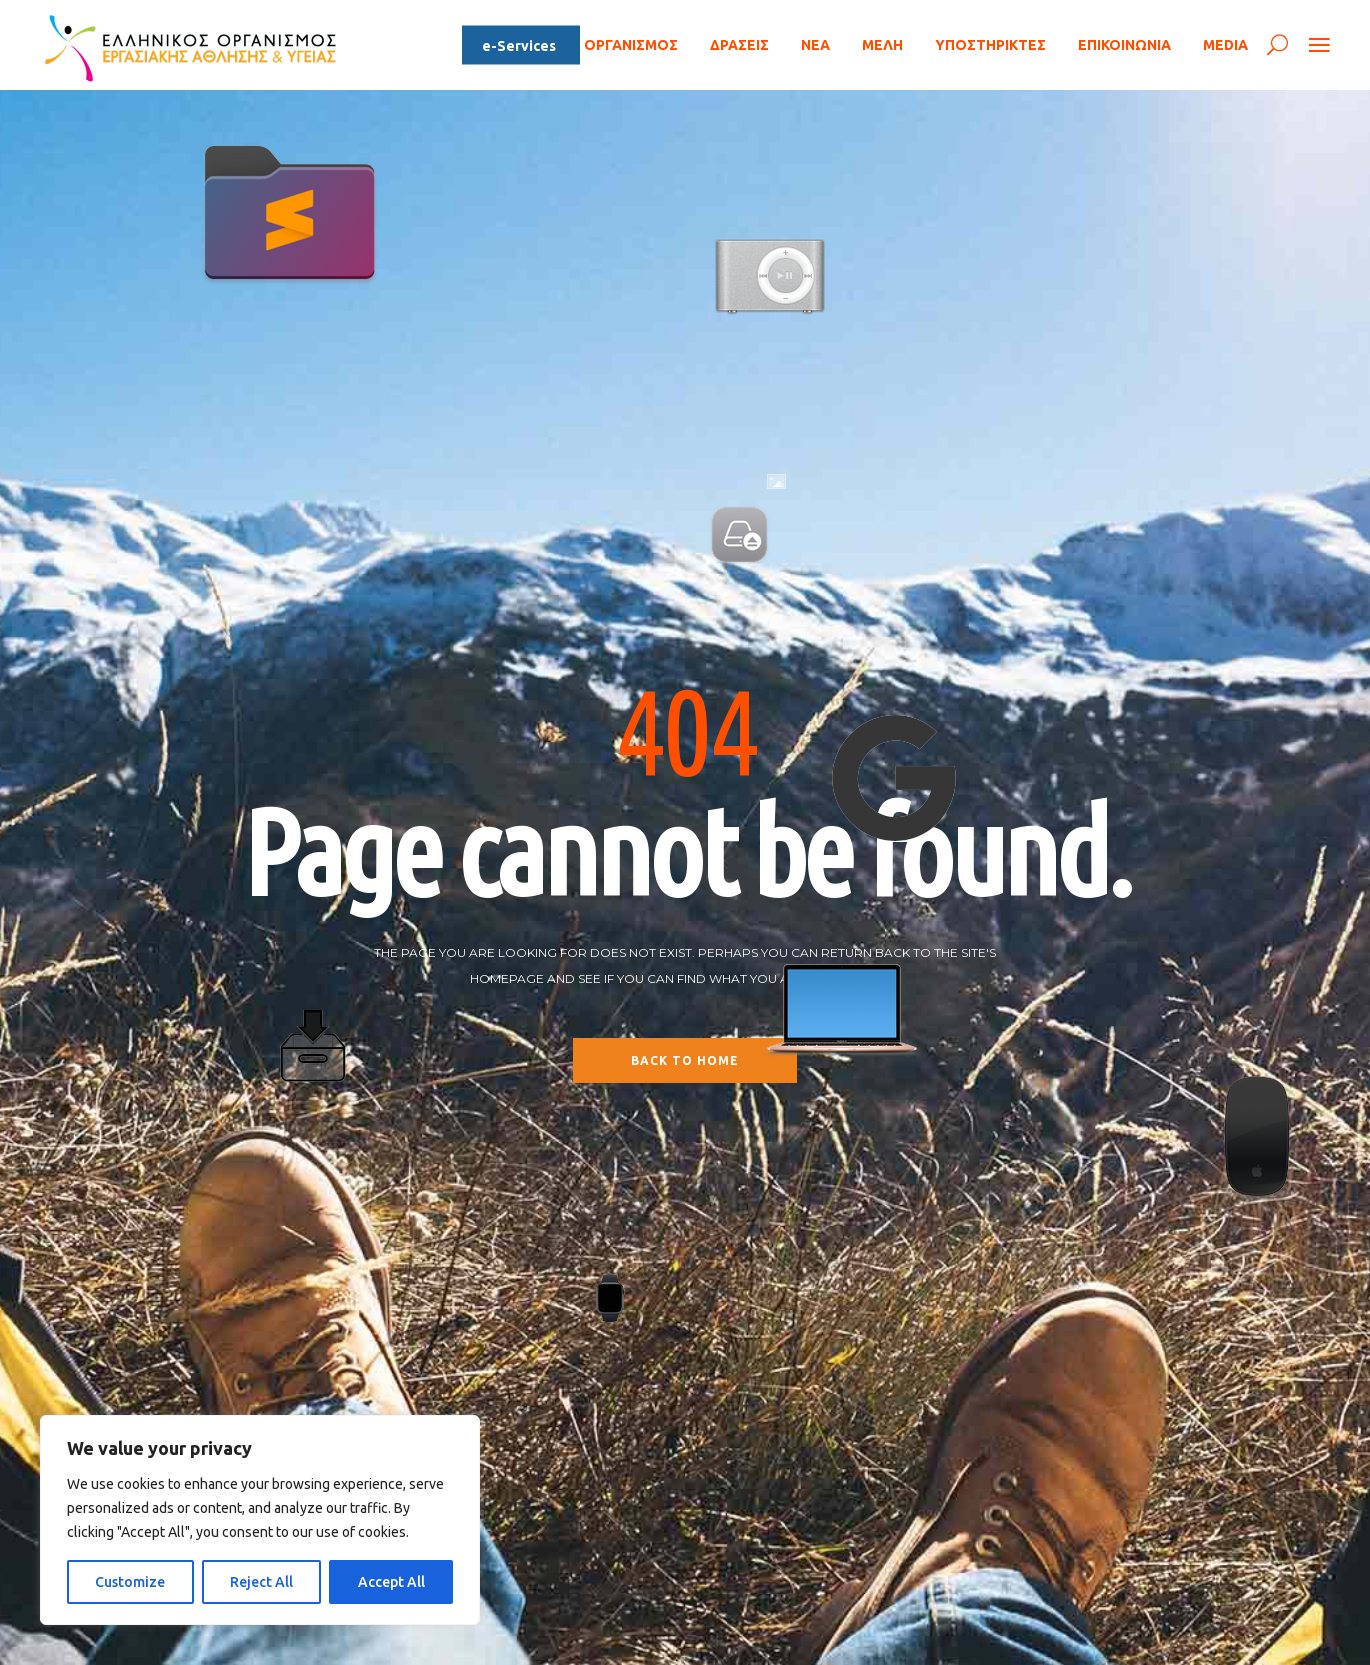  Describe the element at coordinates (894, 778) in the screenshot. I see `sign in with your Google account` at that location.